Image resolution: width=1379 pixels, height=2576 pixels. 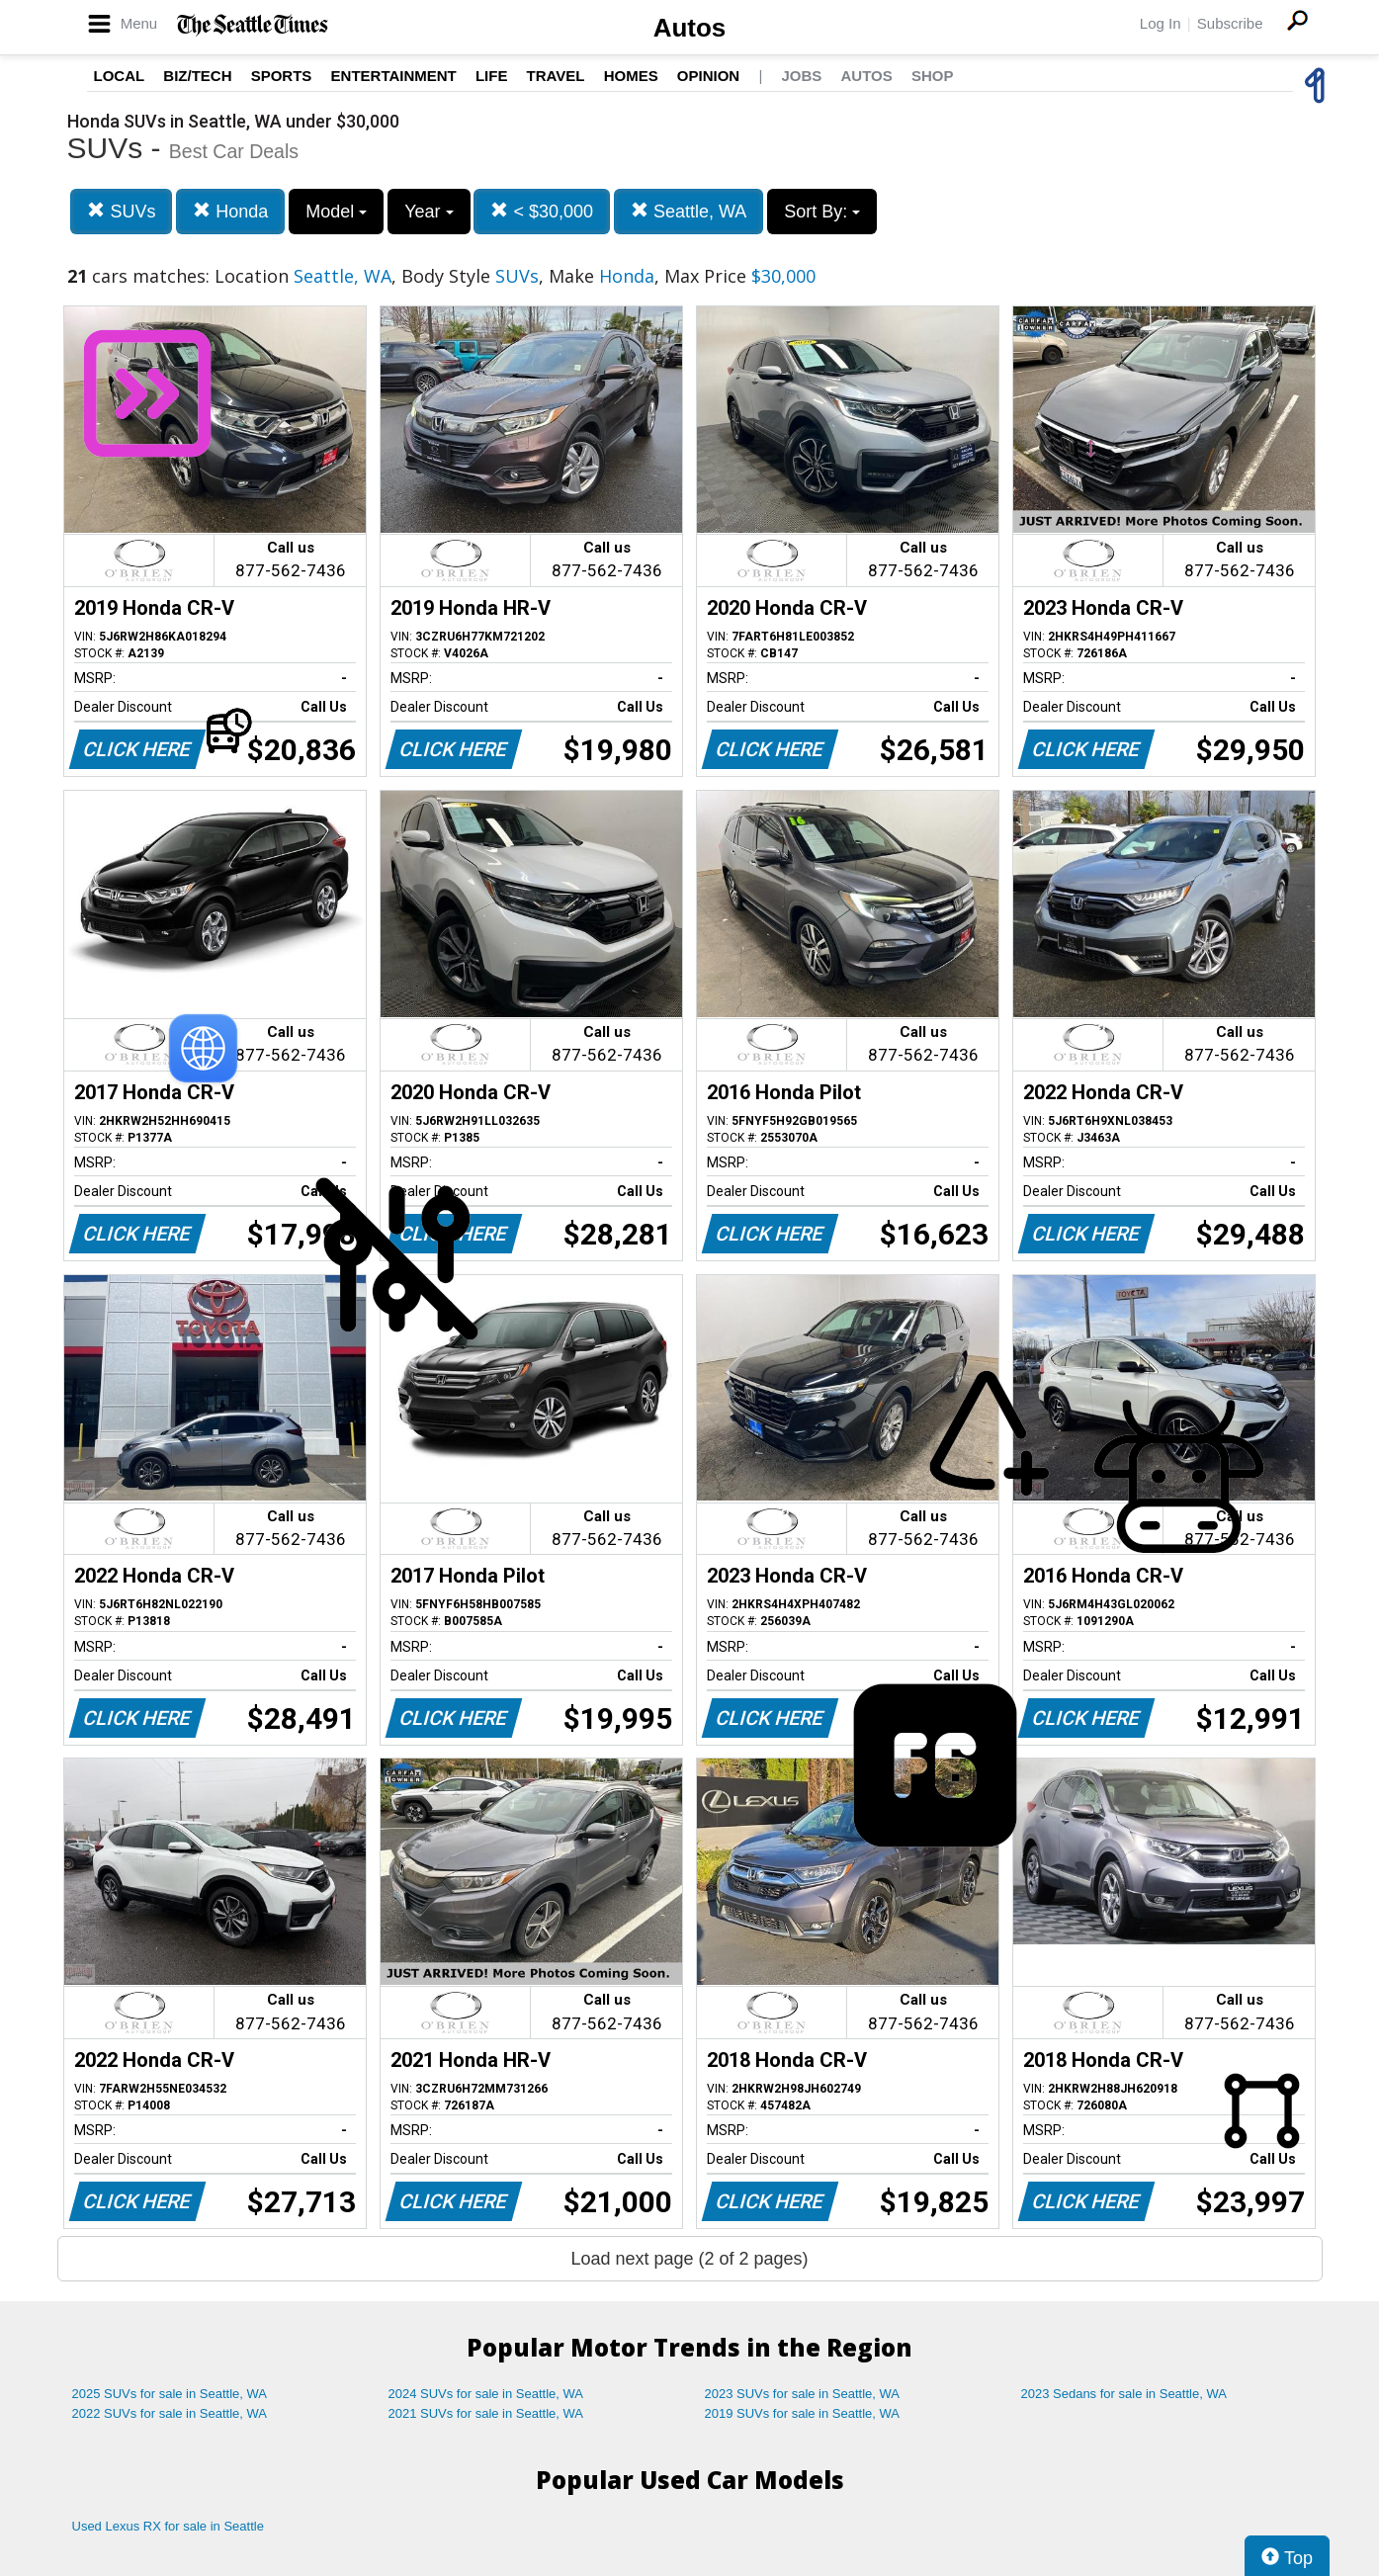 I want to click on press F6 function key, so click(x=935, y=1765).